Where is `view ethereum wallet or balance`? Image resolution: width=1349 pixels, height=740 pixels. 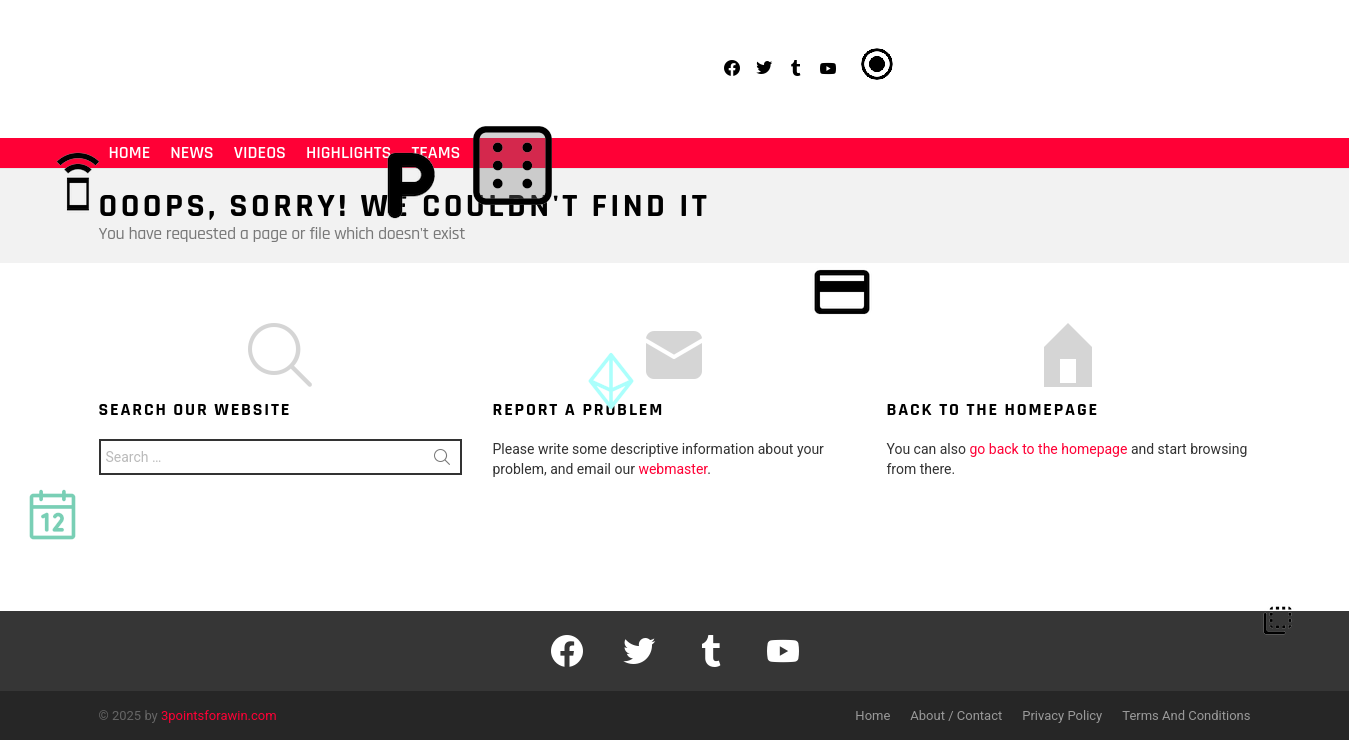
view ethereum wallet or balance is located at coordinates (611, 381).